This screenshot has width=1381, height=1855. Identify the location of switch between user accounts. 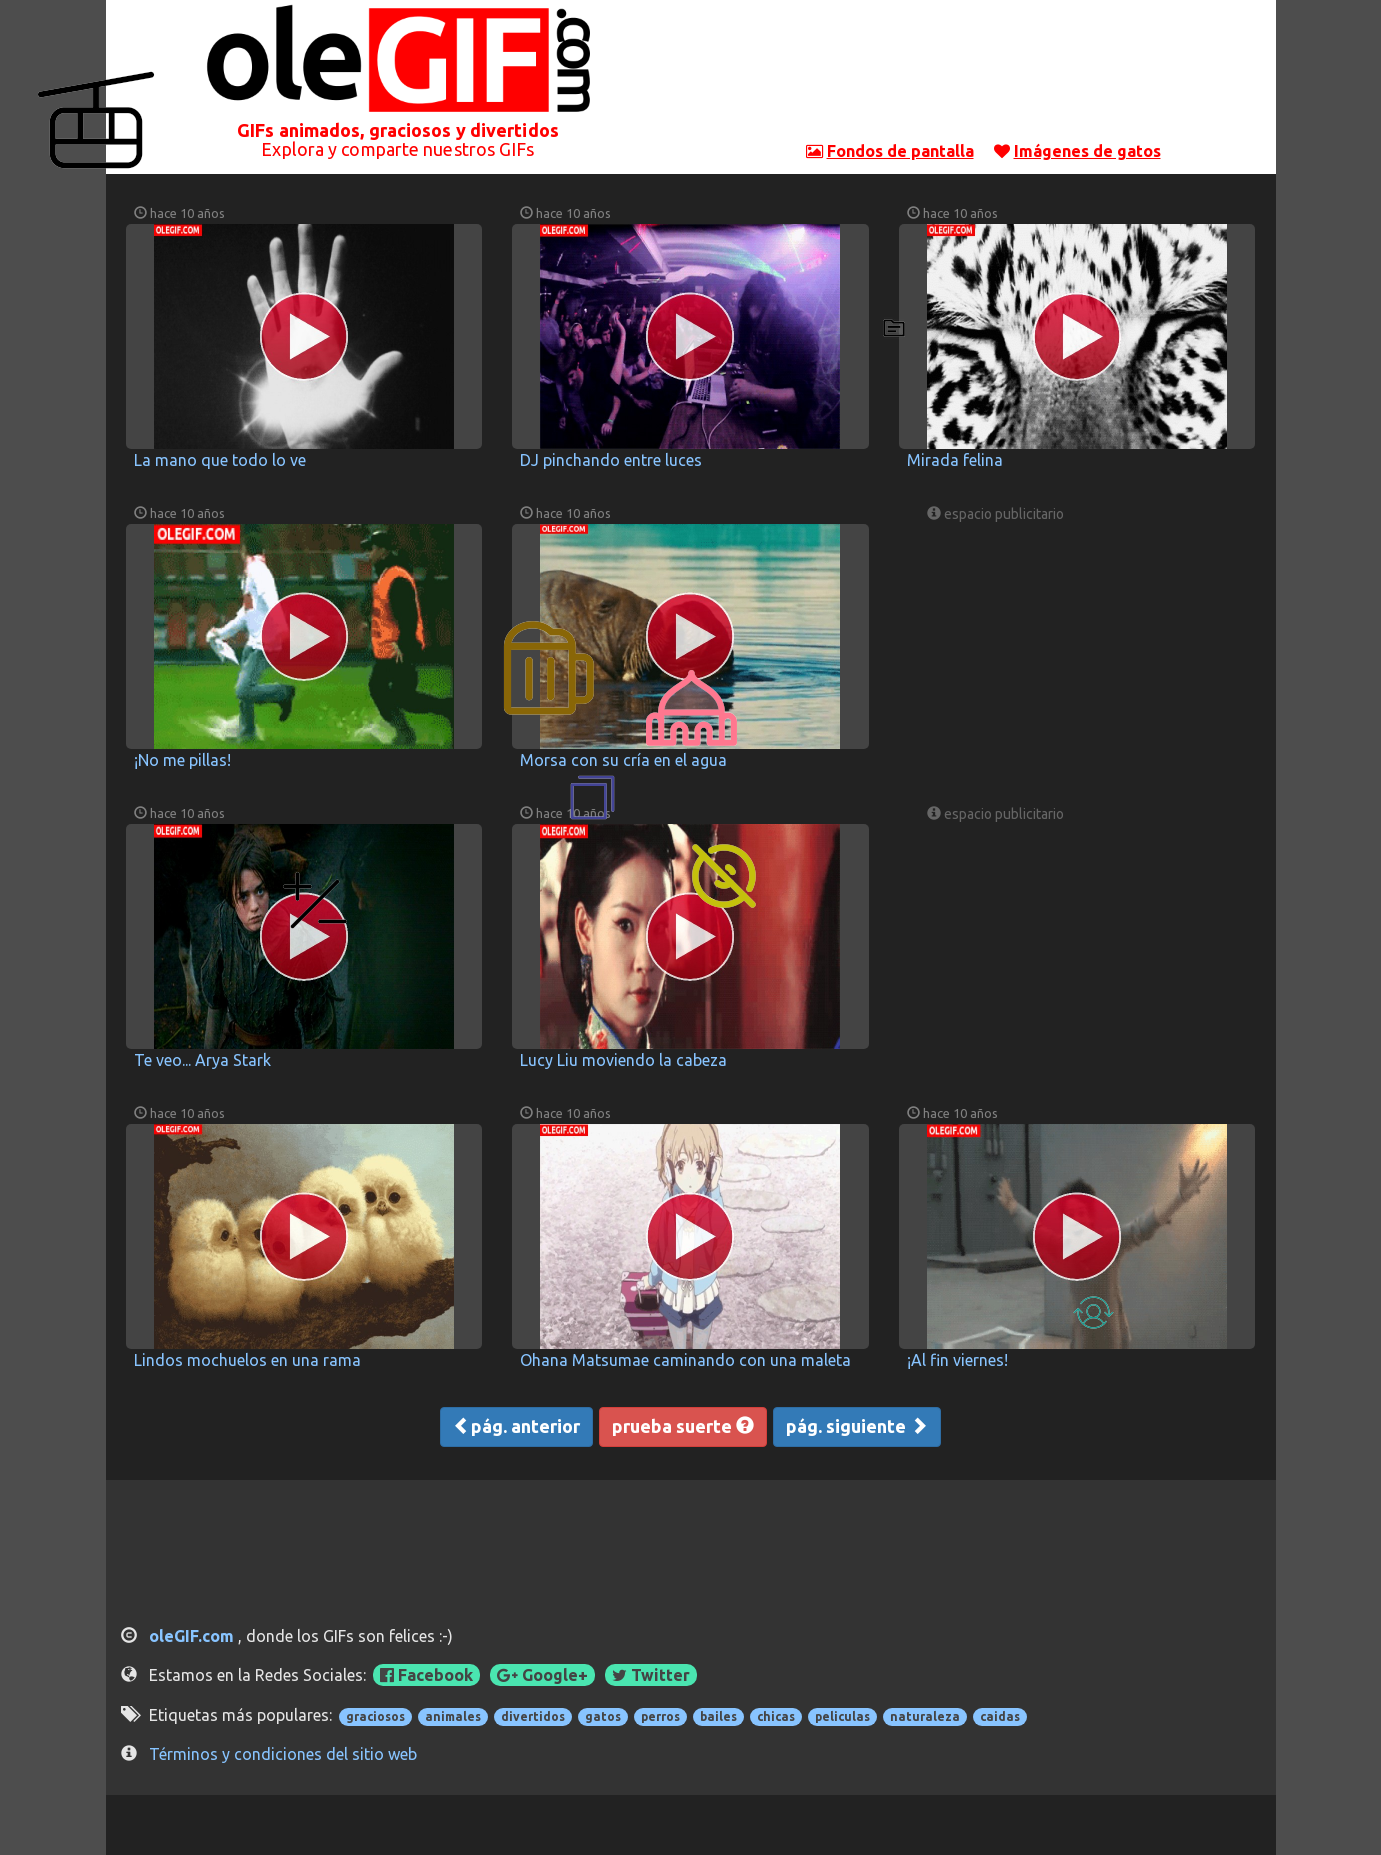
(1093, 1312).